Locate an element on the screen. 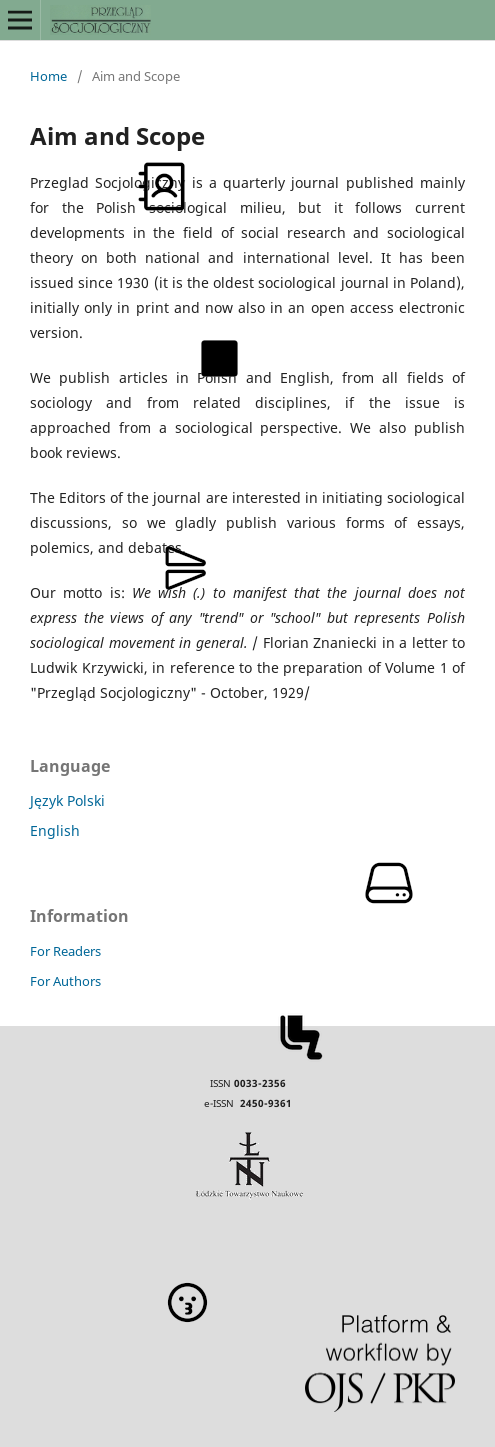  indicates reduced legroom seating option is located at coordinates (302, 1037).